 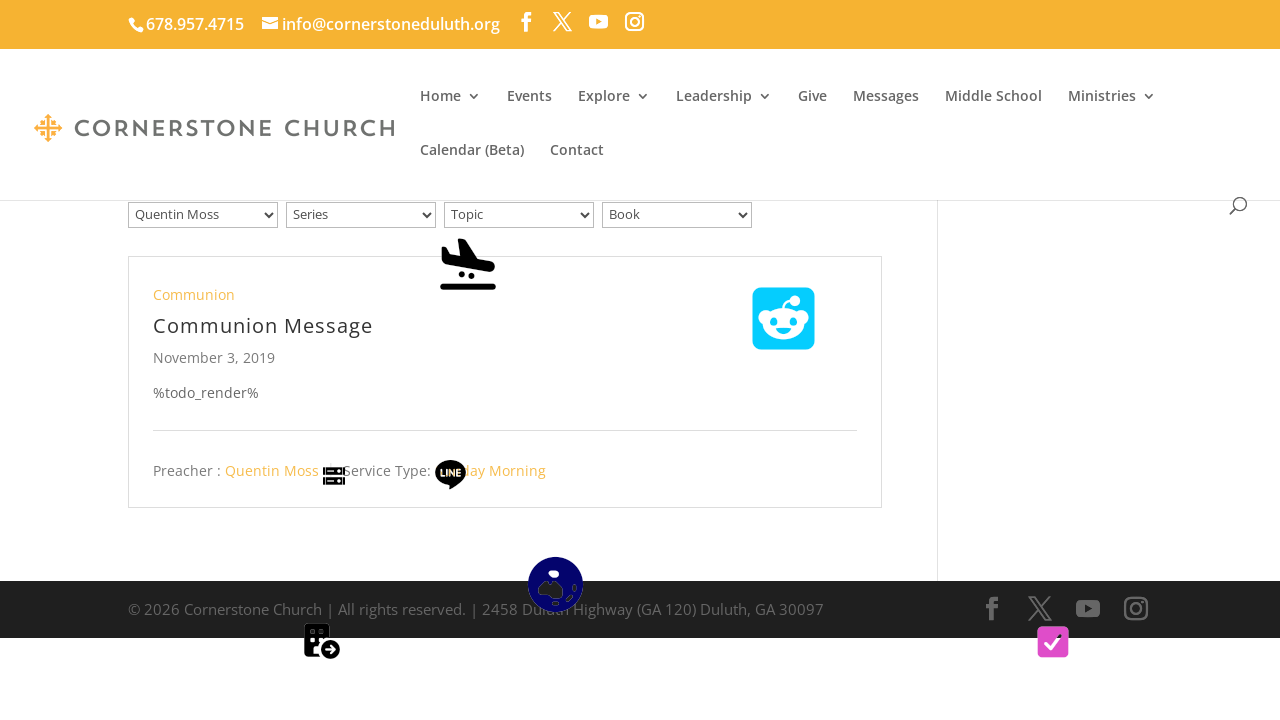 I want to click on navigate to building or office location, so click(x=321, y=640).